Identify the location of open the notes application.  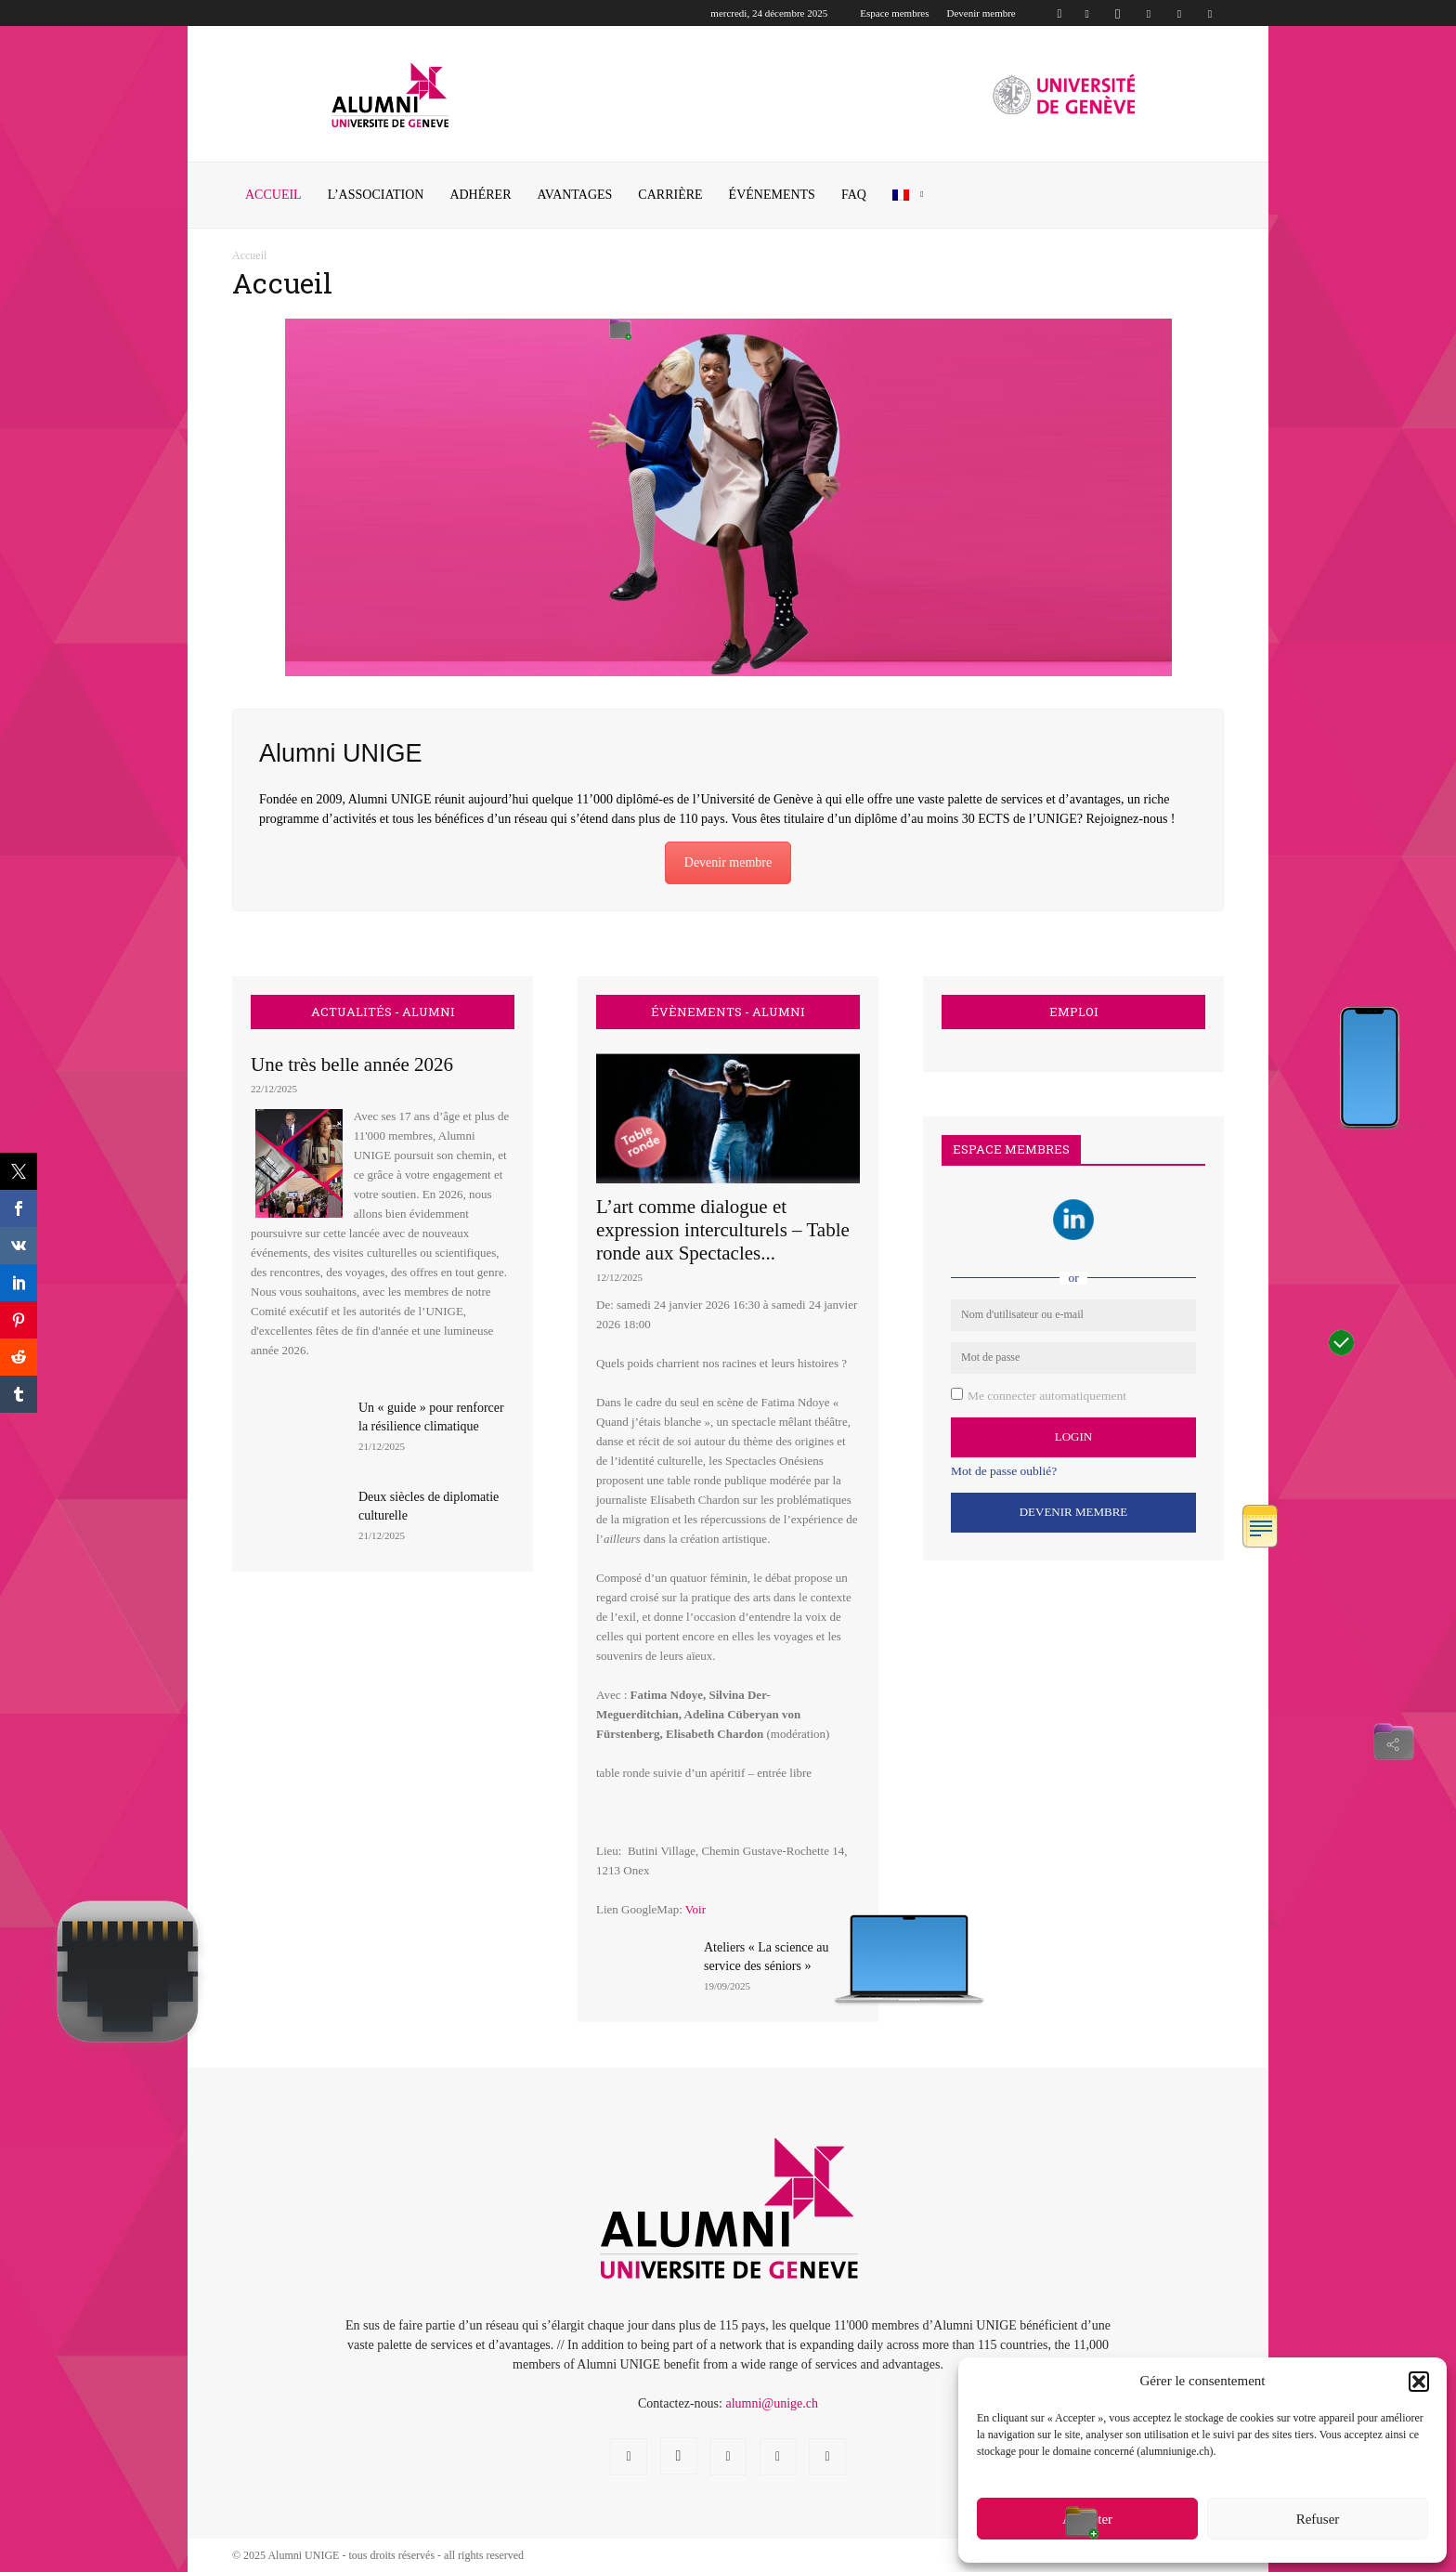
(1260, 1526).